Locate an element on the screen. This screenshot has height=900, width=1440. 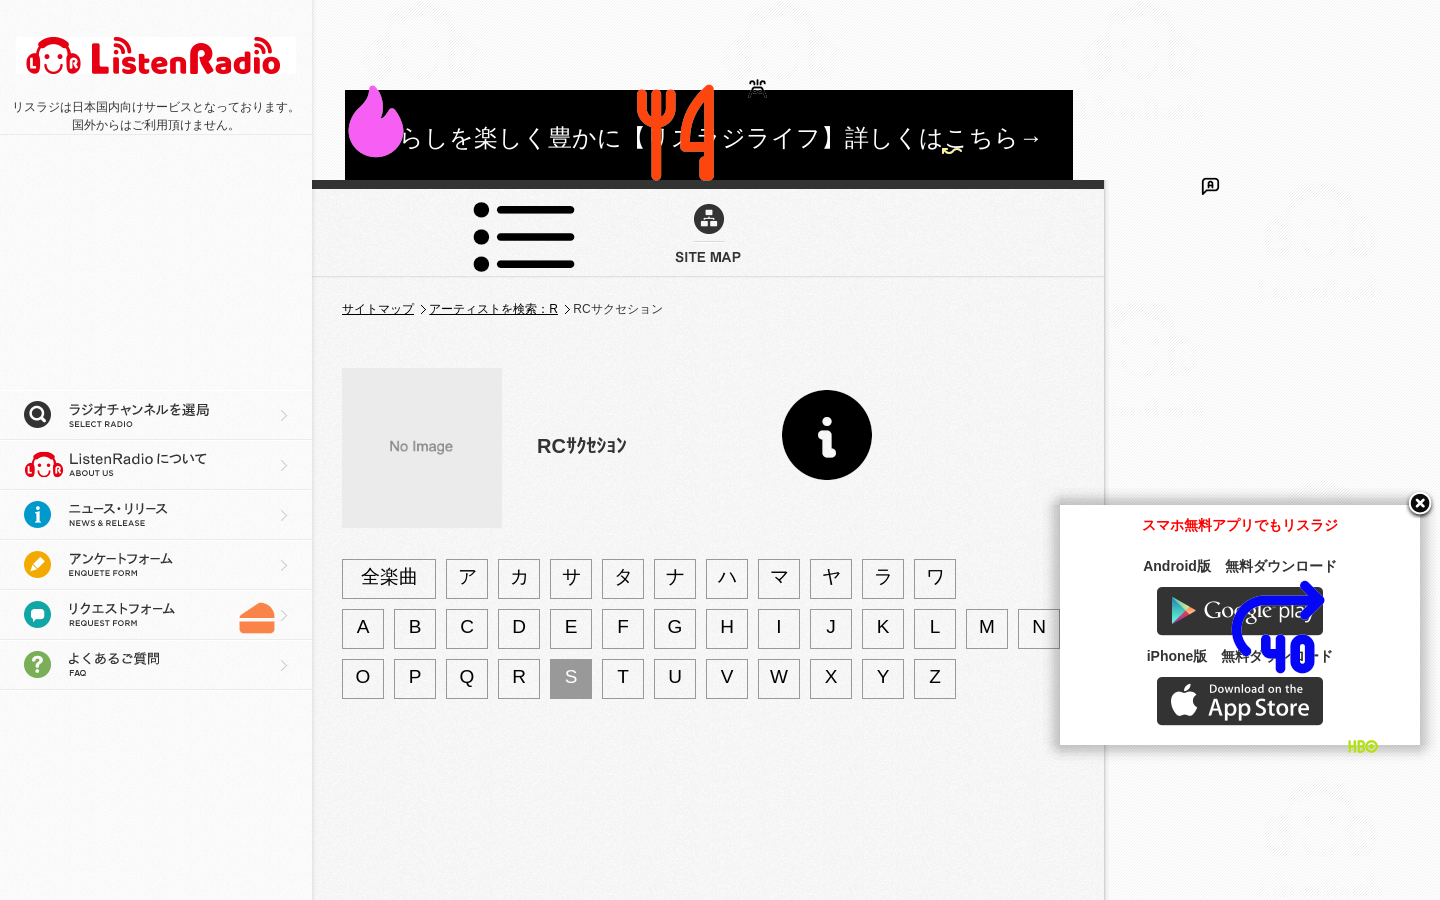
indicates trending or hot content is located at coordinates (376, 123).